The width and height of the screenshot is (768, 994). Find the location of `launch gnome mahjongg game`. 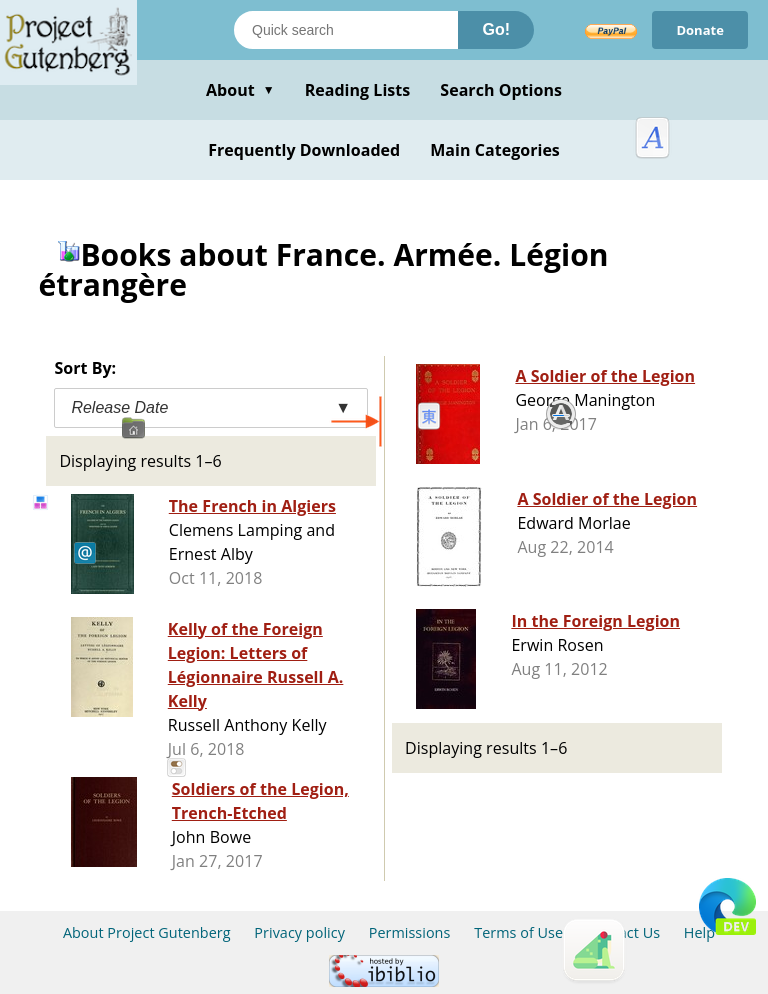

launch gnome mahjongg game is located at coordinates (429, 416).